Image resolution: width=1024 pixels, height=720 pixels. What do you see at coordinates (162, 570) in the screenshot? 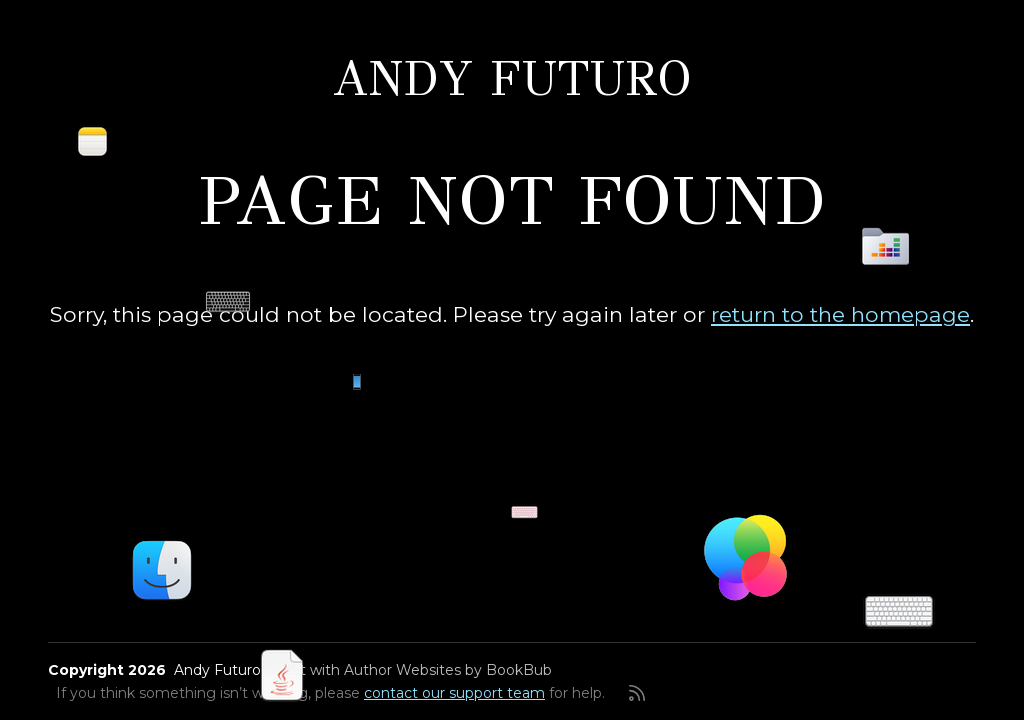
I see `open Finder to browse files and folders` at bounding box center [162, 570].